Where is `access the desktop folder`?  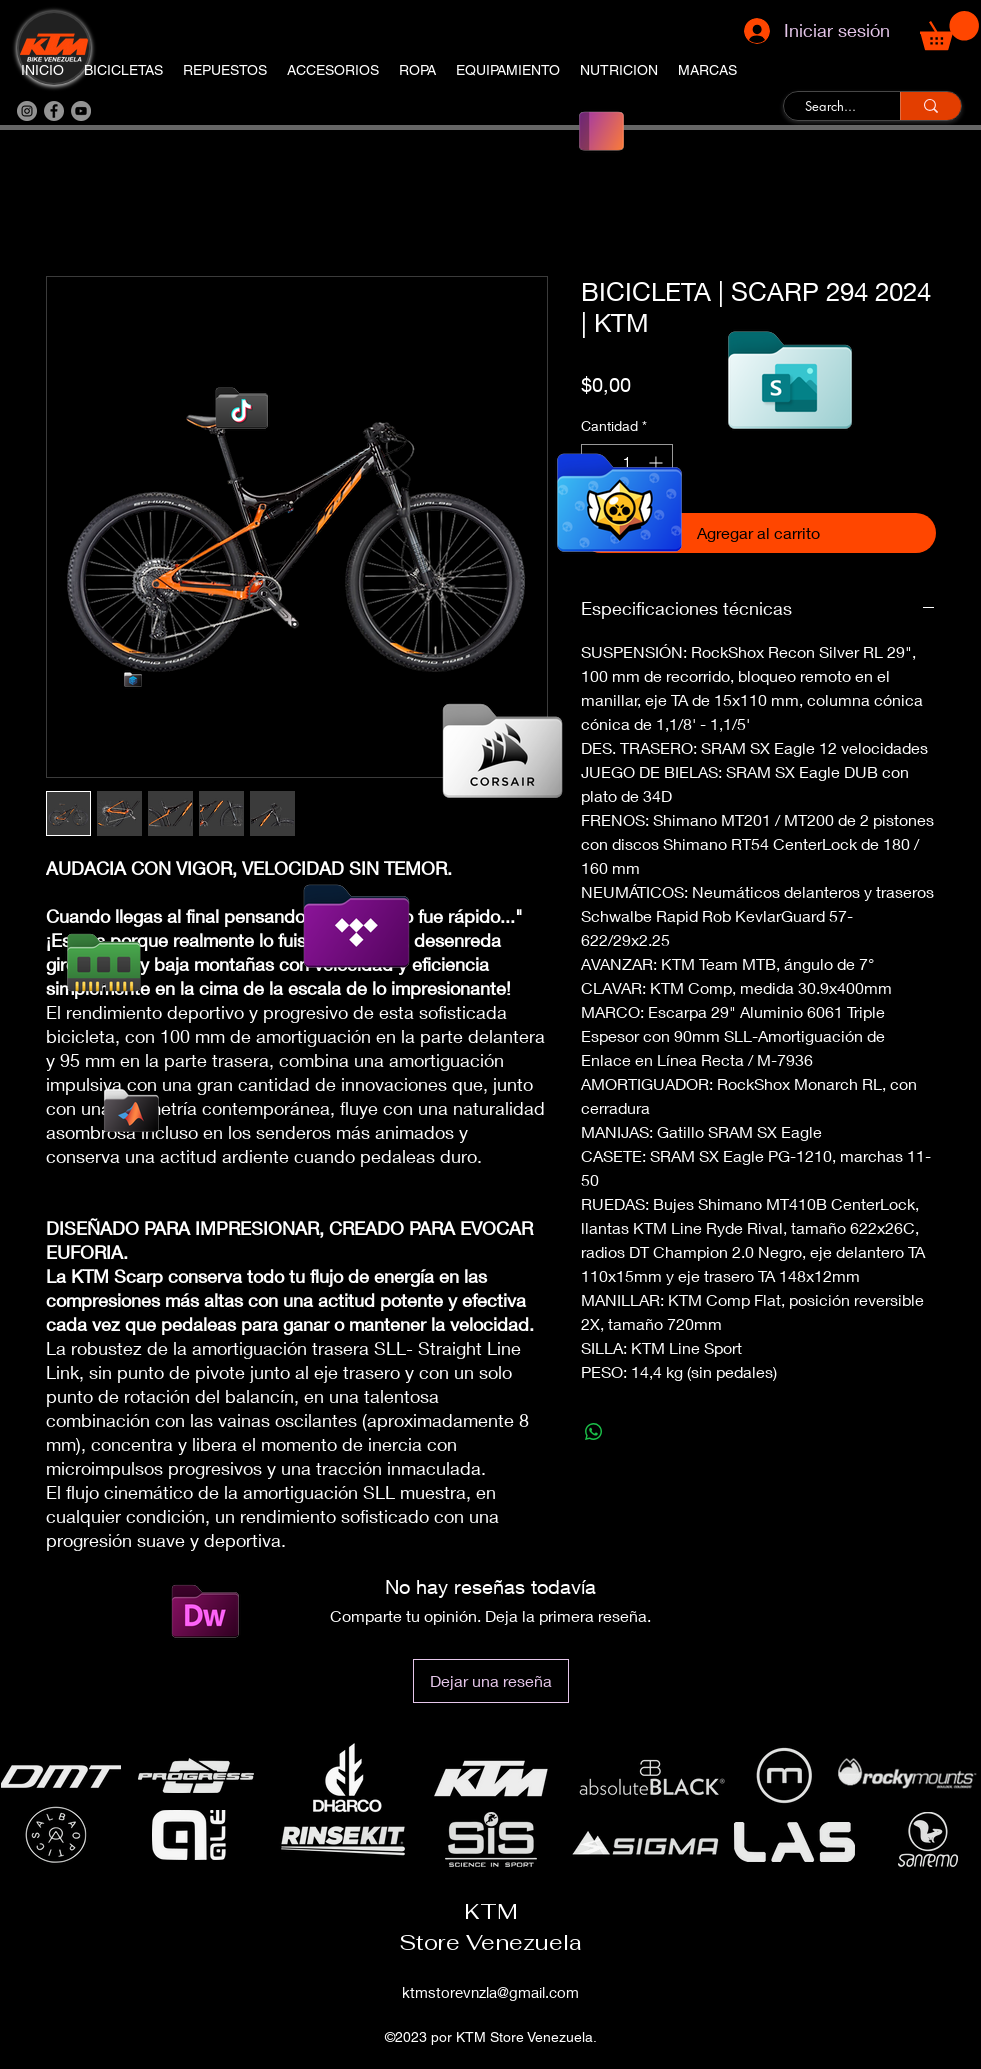 access the desktop folder is located at coordinates (601, 129).